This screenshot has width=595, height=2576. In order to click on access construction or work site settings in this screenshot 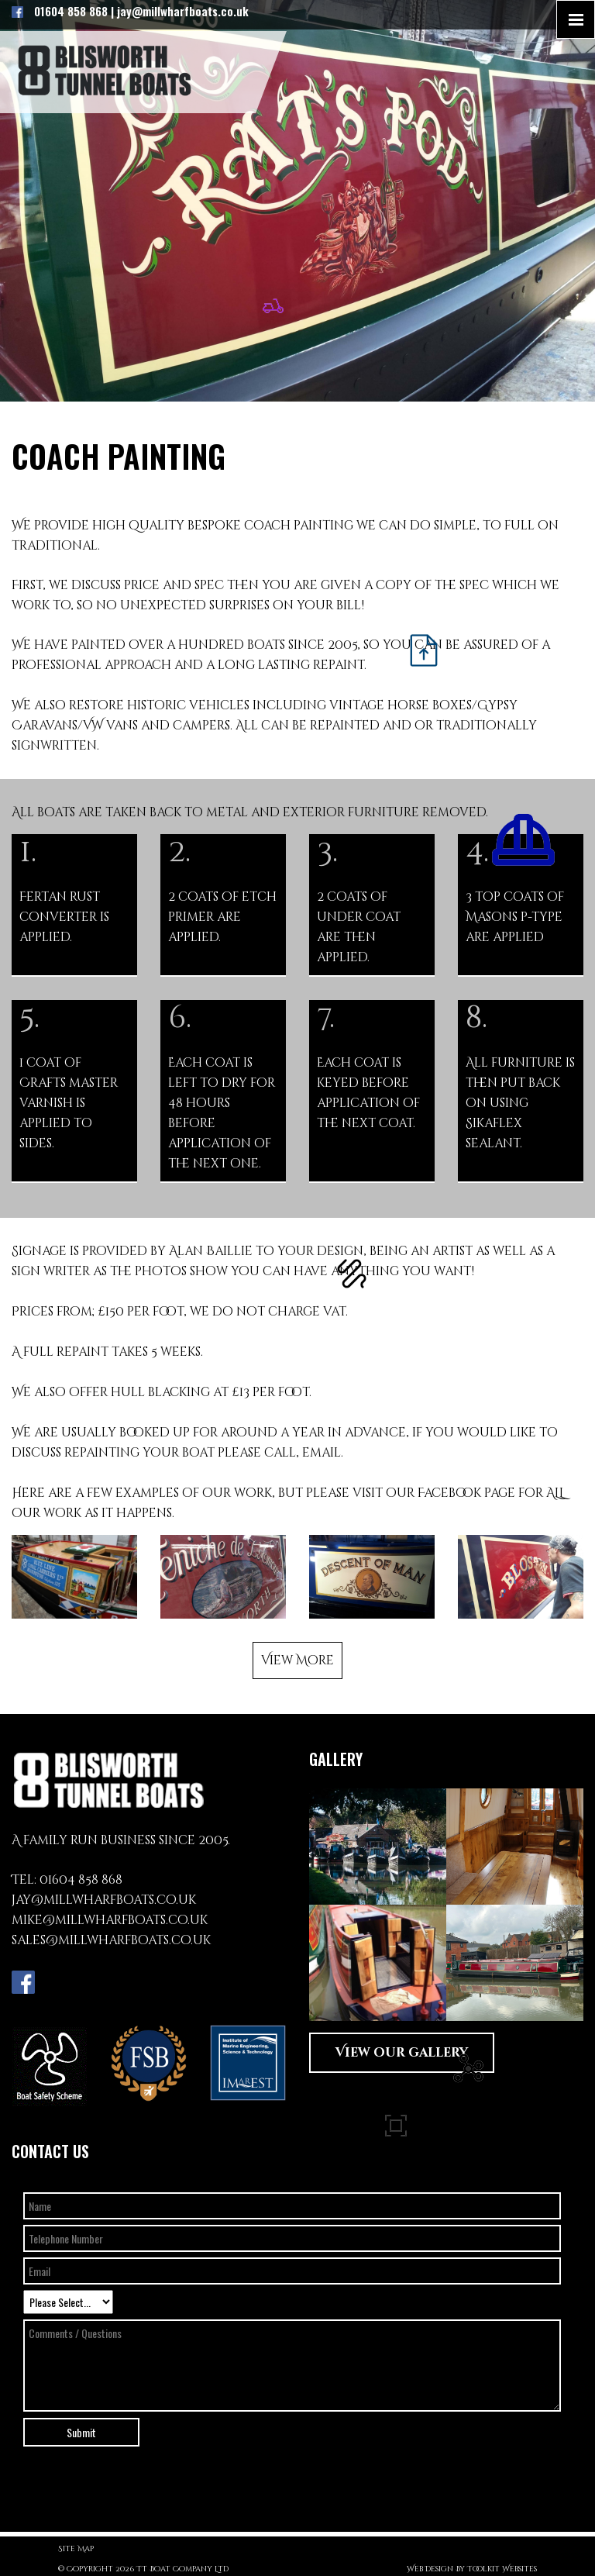, I will do `click(523, 843)`.